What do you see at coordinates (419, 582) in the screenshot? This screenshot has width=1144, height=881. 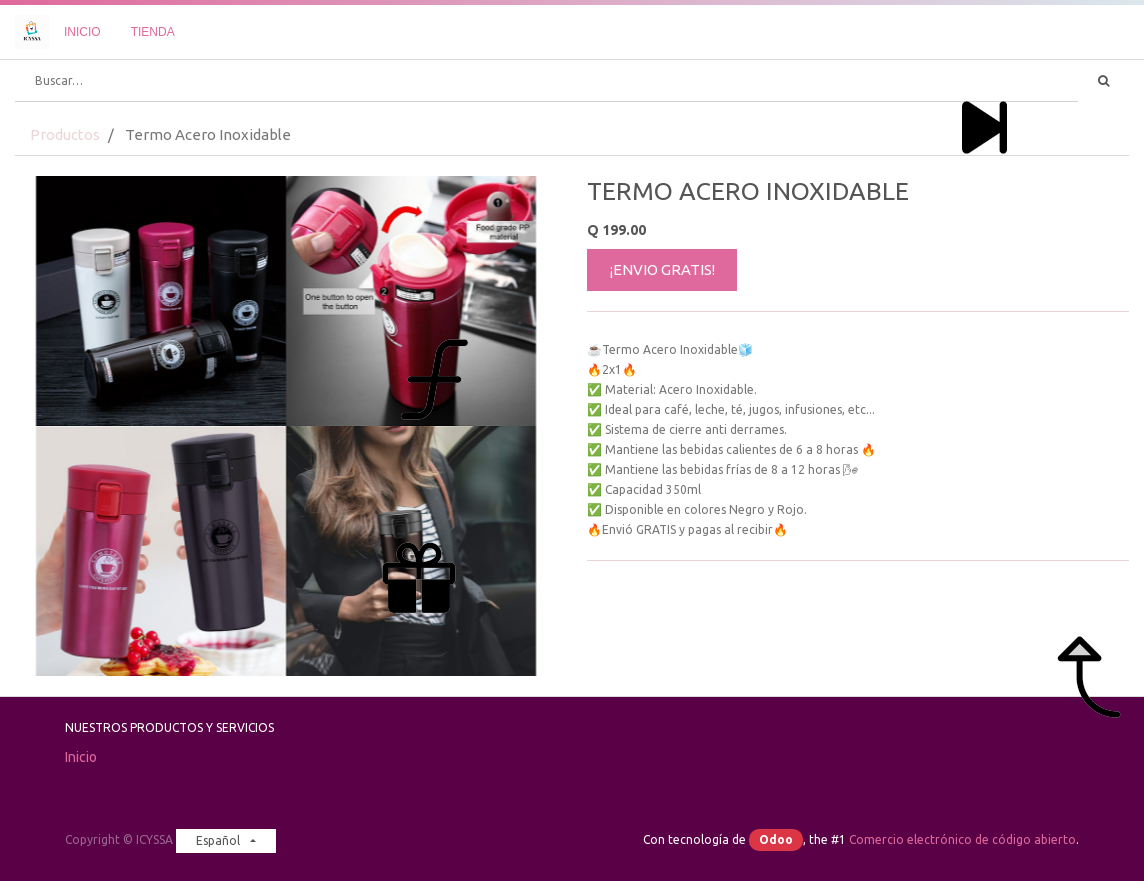 I see `view or redeem a gift` at bounding box center [419, 582].